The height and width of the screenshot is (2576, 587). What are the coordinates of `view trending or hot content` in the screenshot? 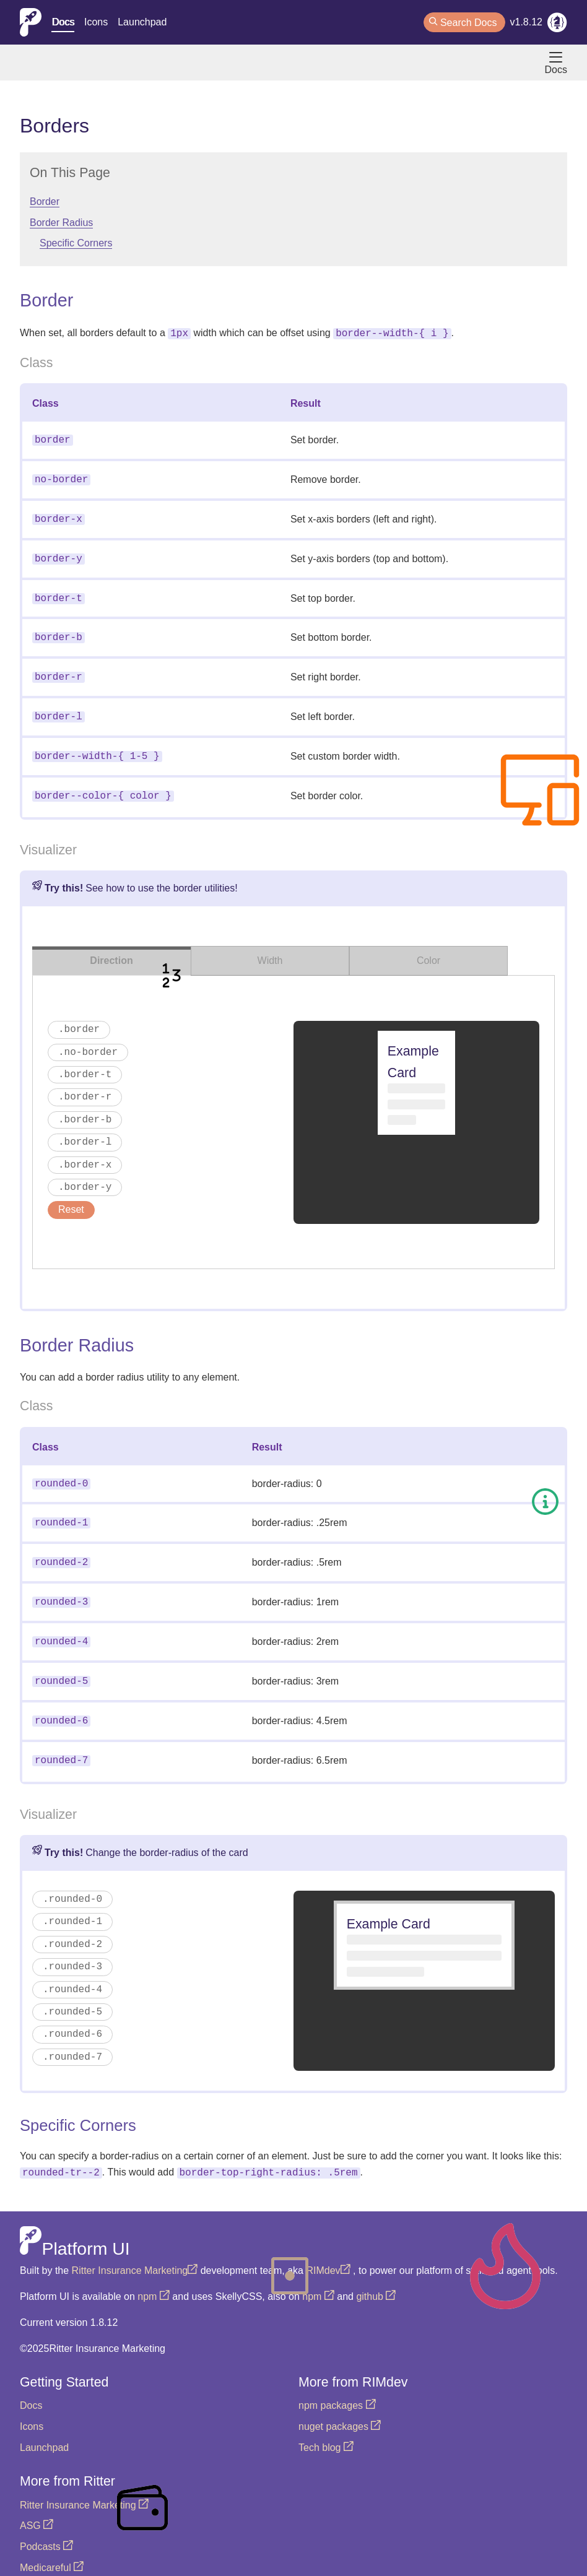 It's located at (505, 2266).